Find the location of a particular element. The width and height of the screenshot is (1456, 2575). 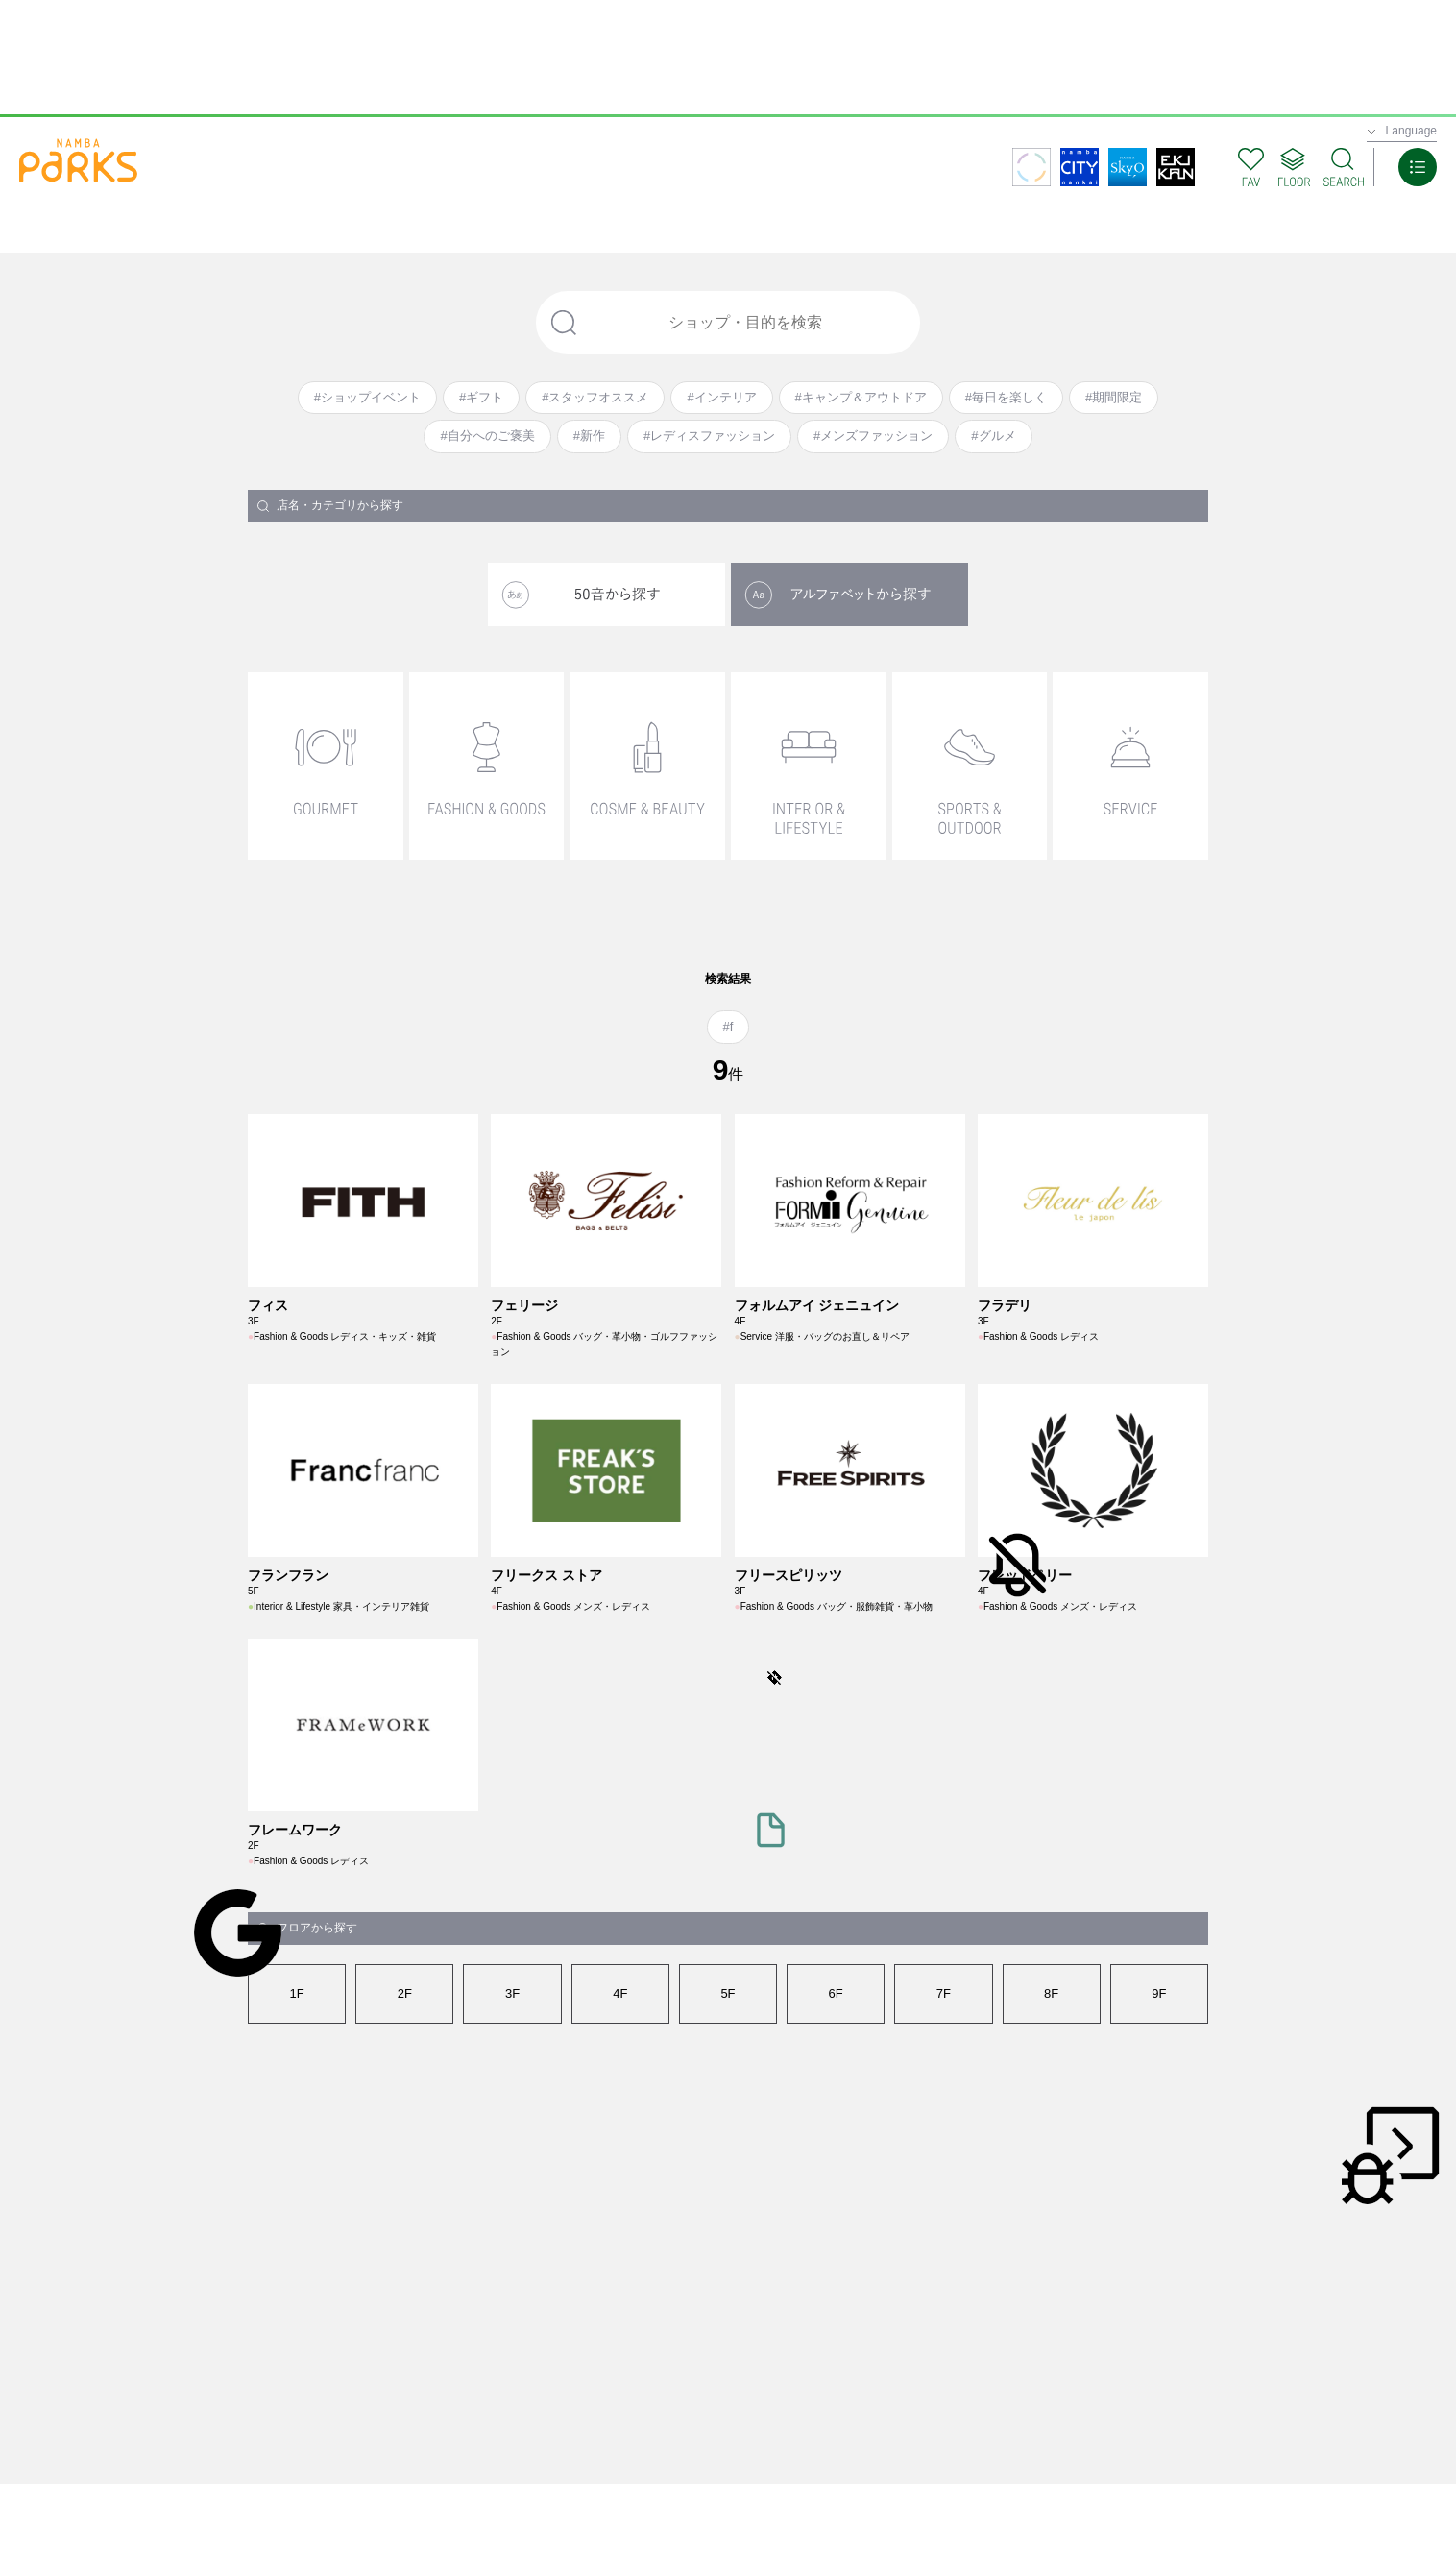

open the debug console is located at coordinates (1393, 2152).